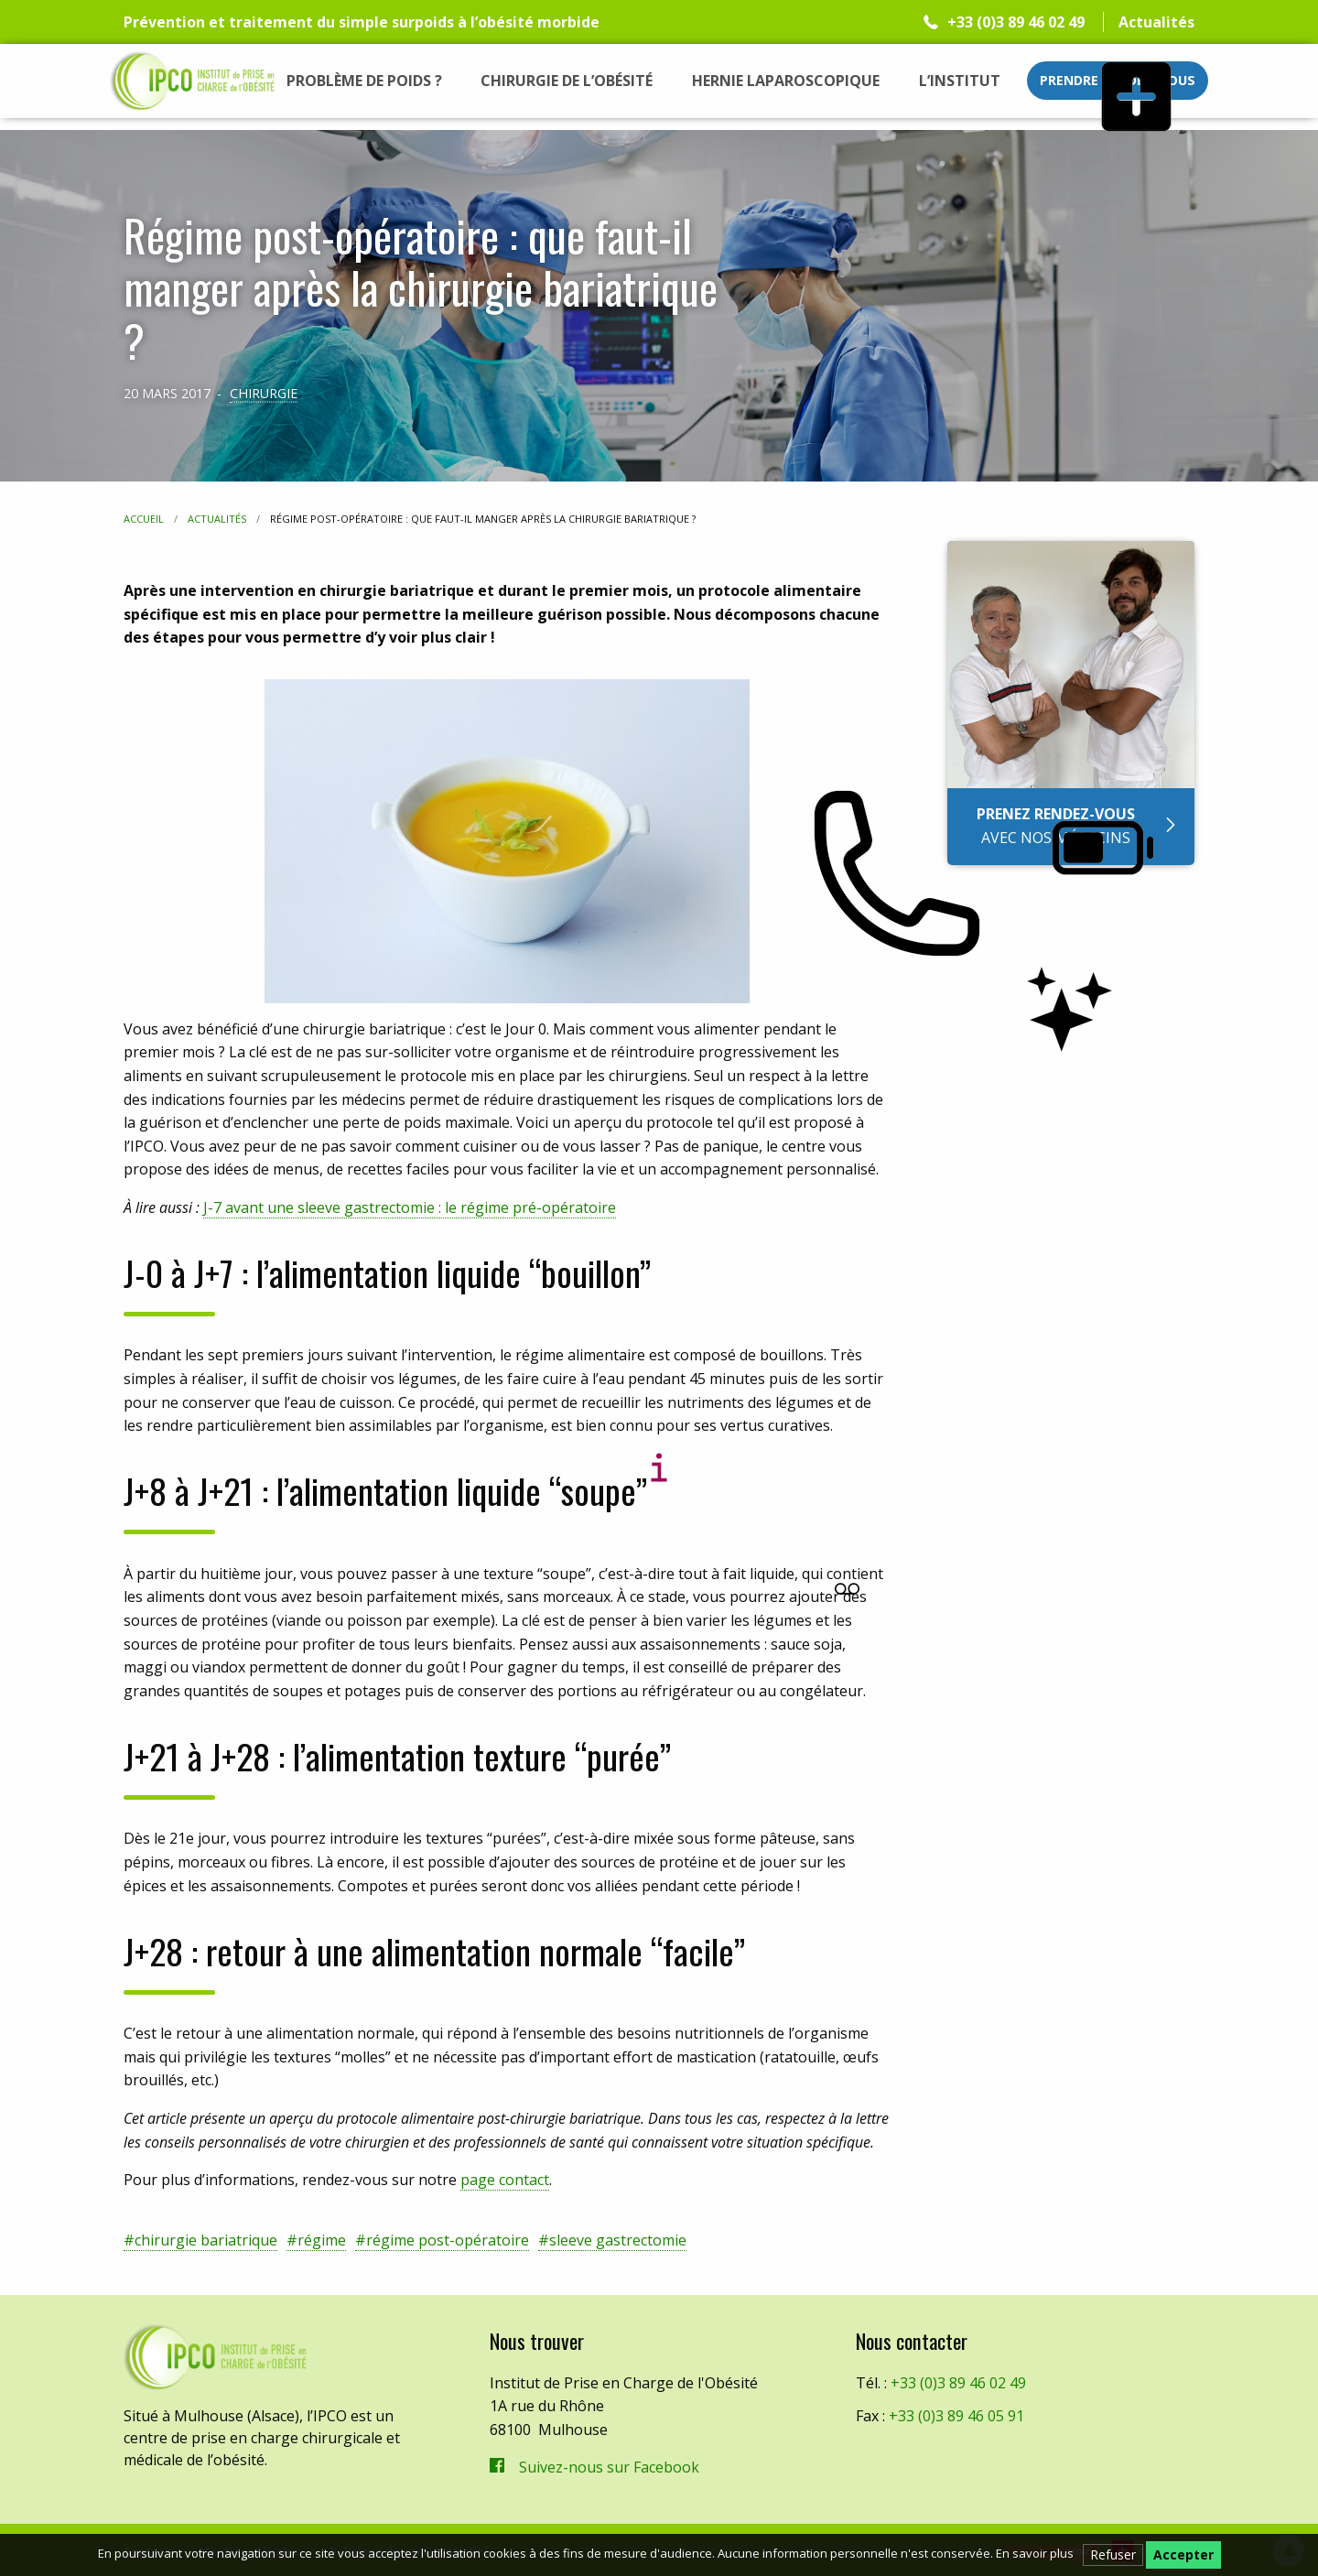 Image resolution: width=1318 pixels, height=2576 pixels. Describe the element at coordinates (1069, 1009) in the screenshot. I see `indicates AI-generated or enhanced content` at that location.